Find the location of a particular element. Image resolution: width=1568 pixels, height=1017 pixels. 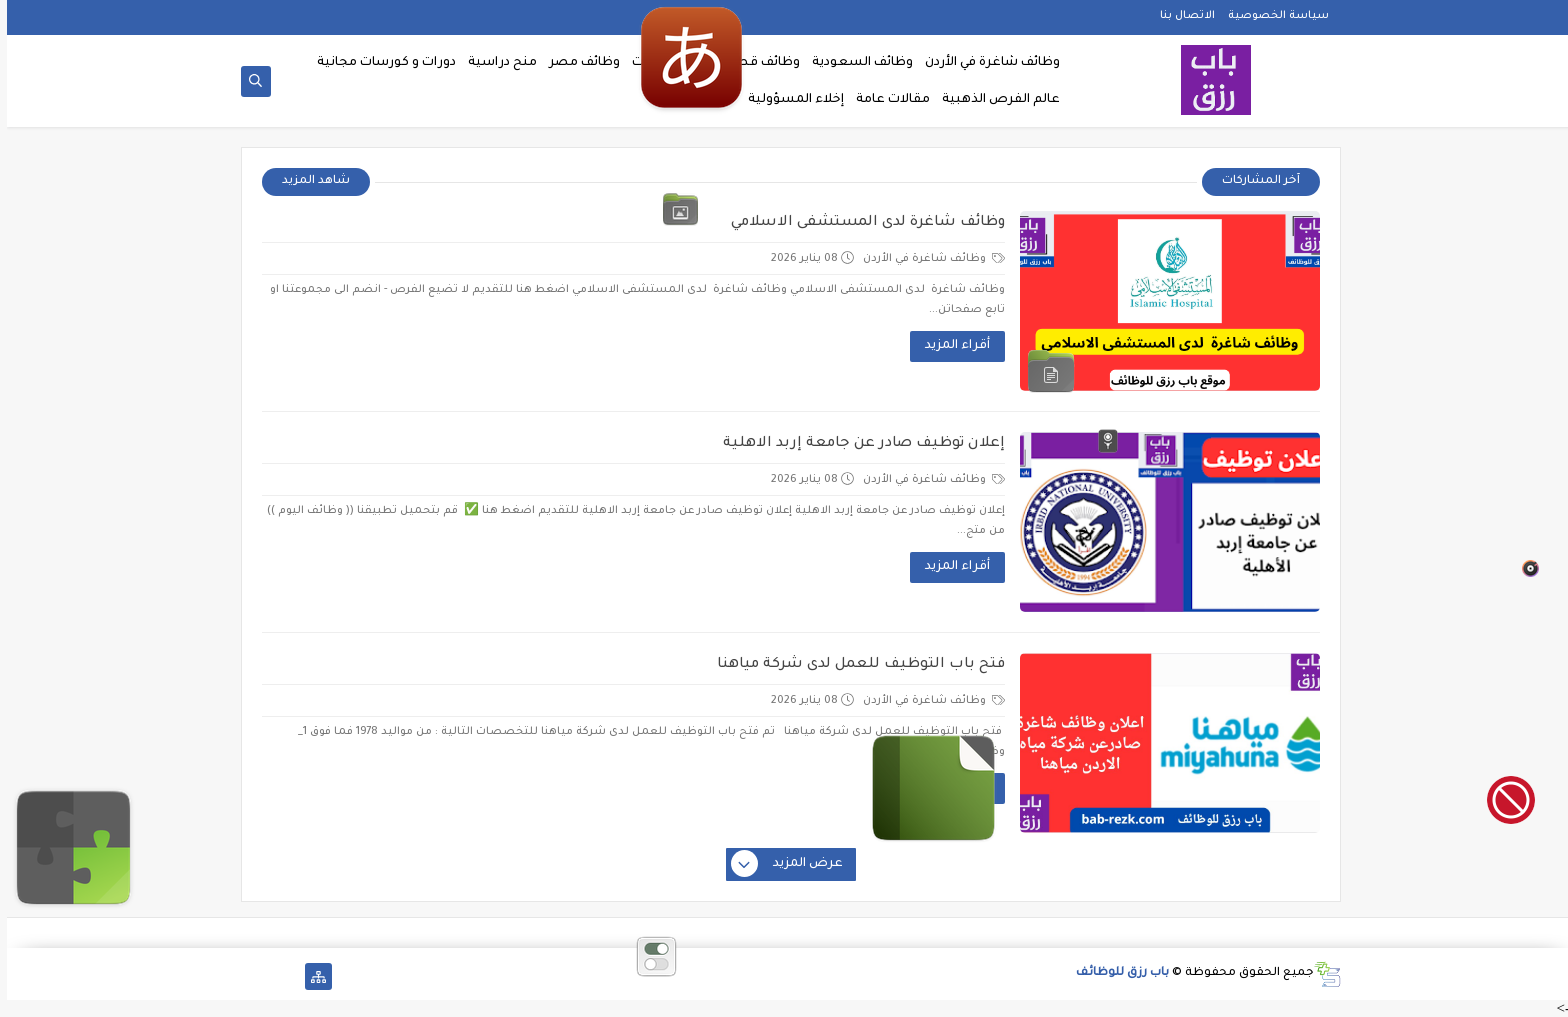

change desktop wallpaper settings is located at coordinates (933, 783).